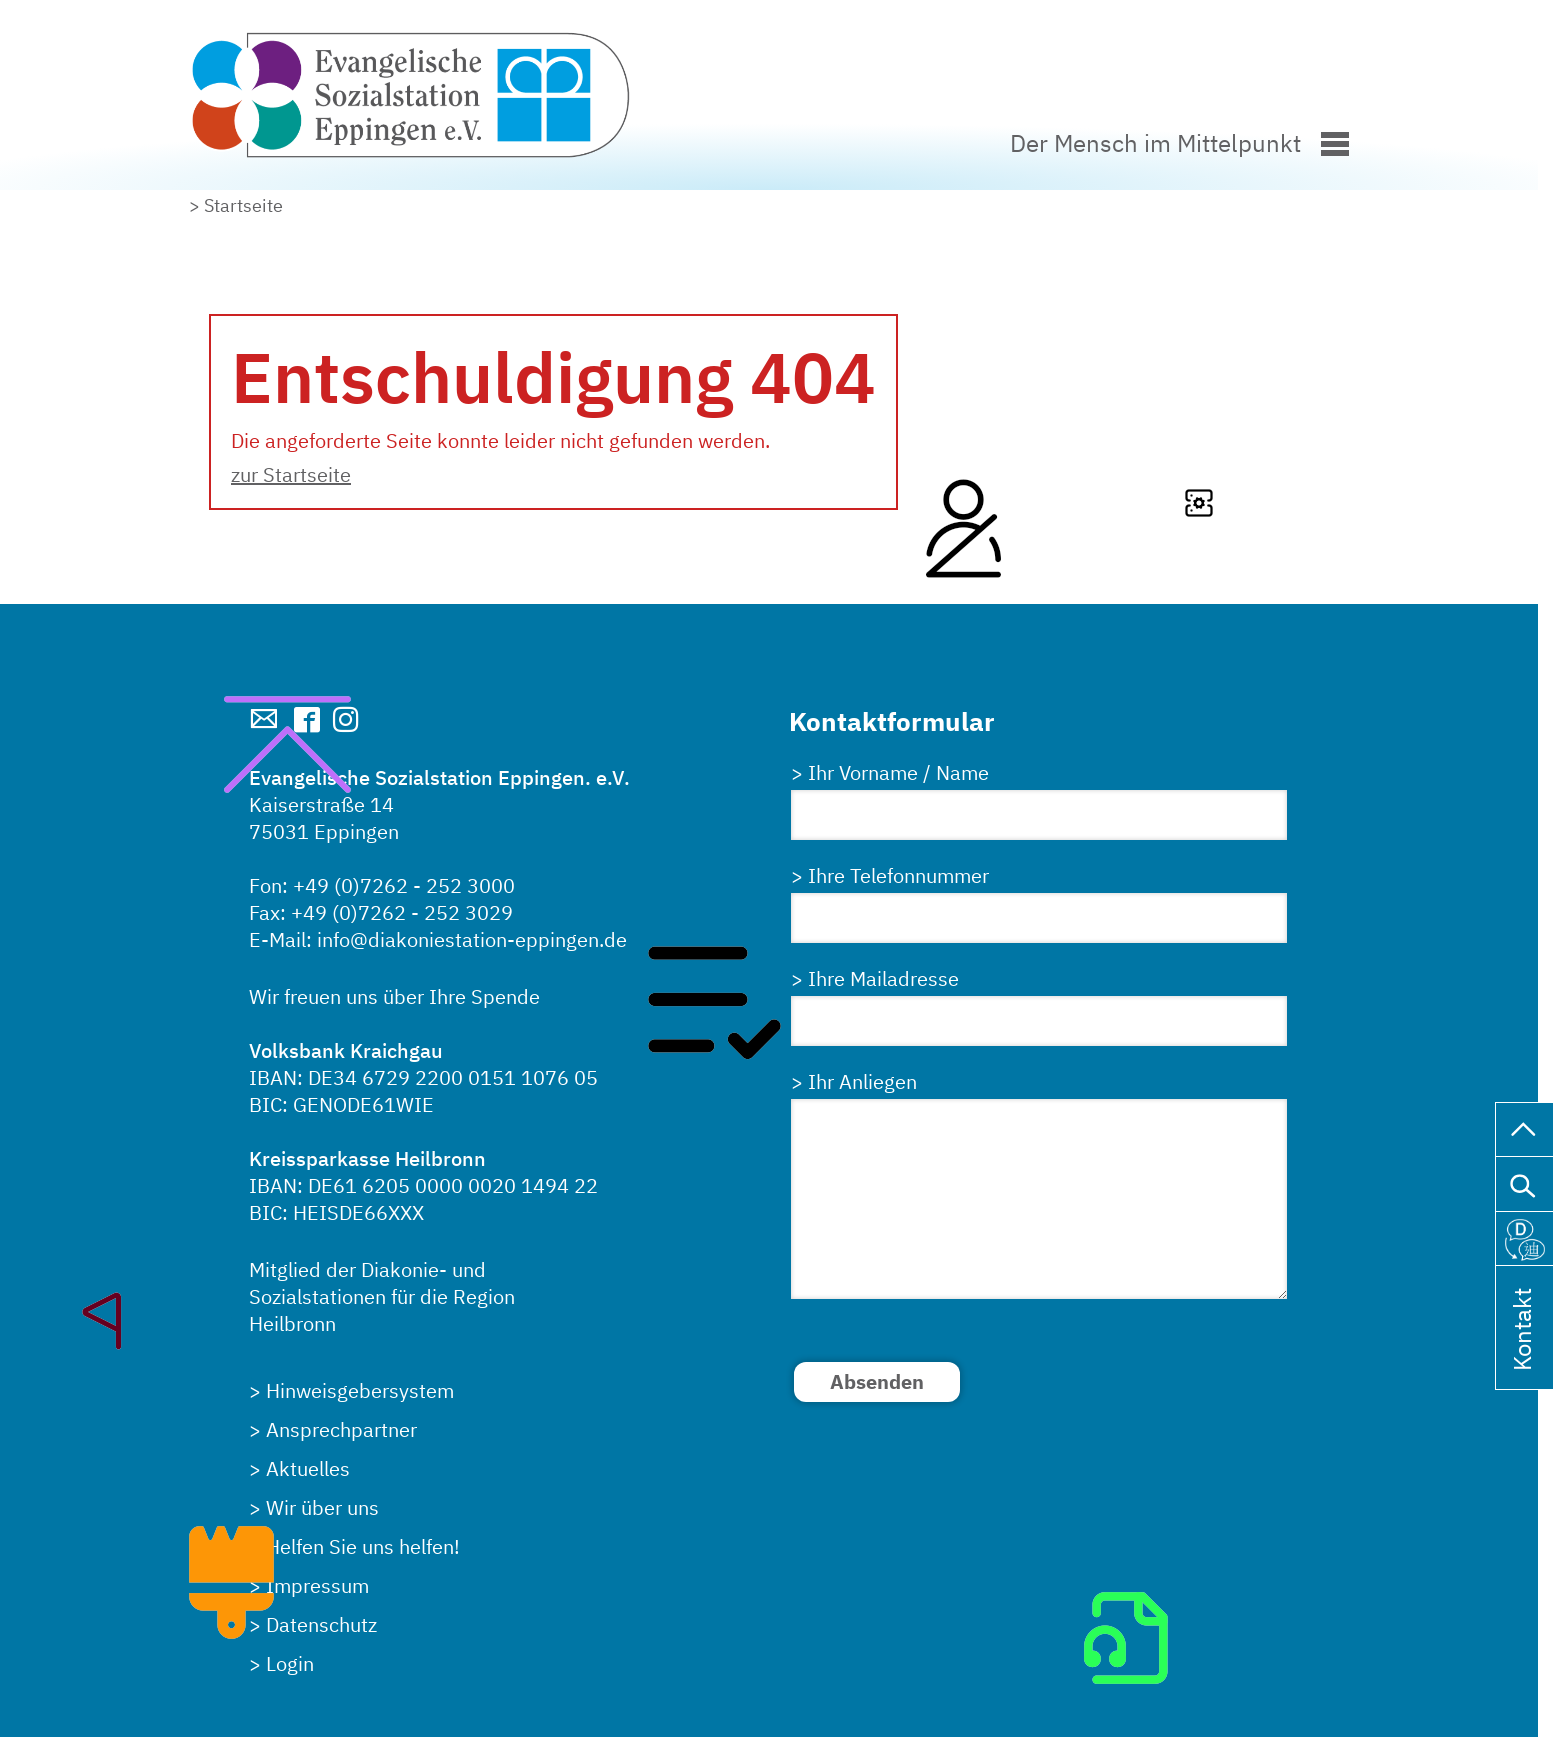 The width and height of the screenshot is (1553, 1737). What do you see at coordinates (103, 1321) in the screenshot?
I see `mark or flag an item for review` at bounding box center [103, 1321].